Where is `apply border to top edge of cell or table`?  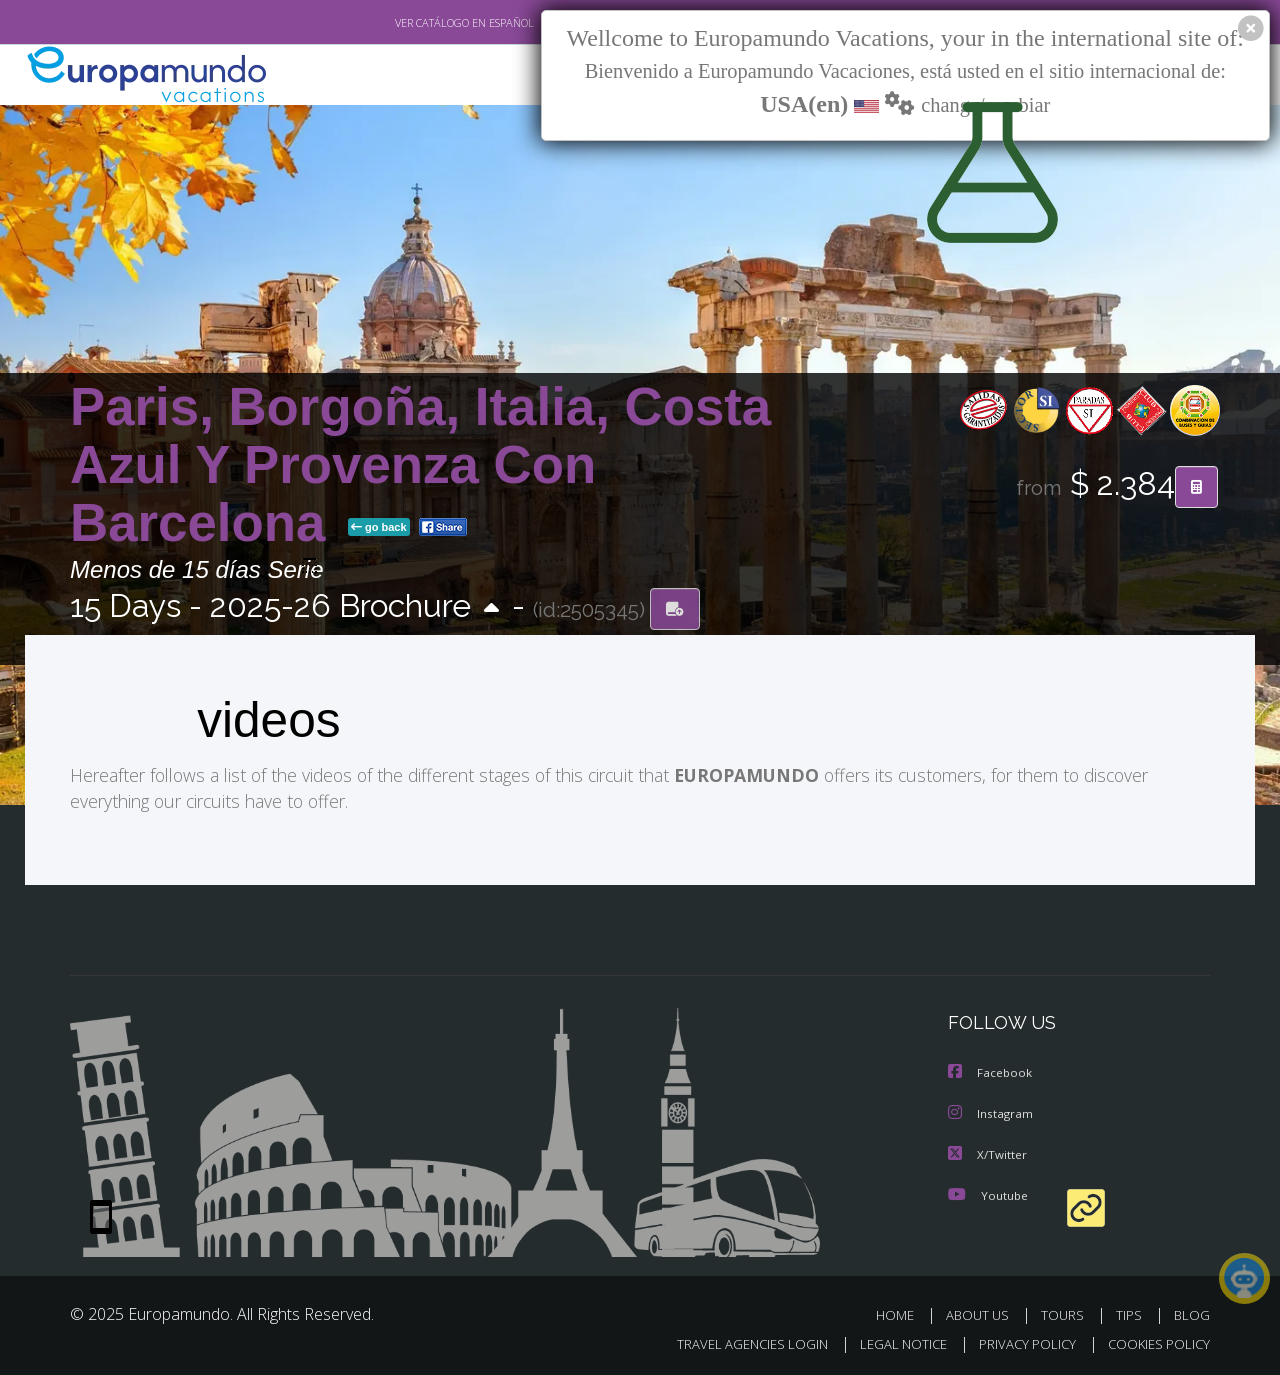
apply border to top edge of cell or table is located at coordinates (309, 565).